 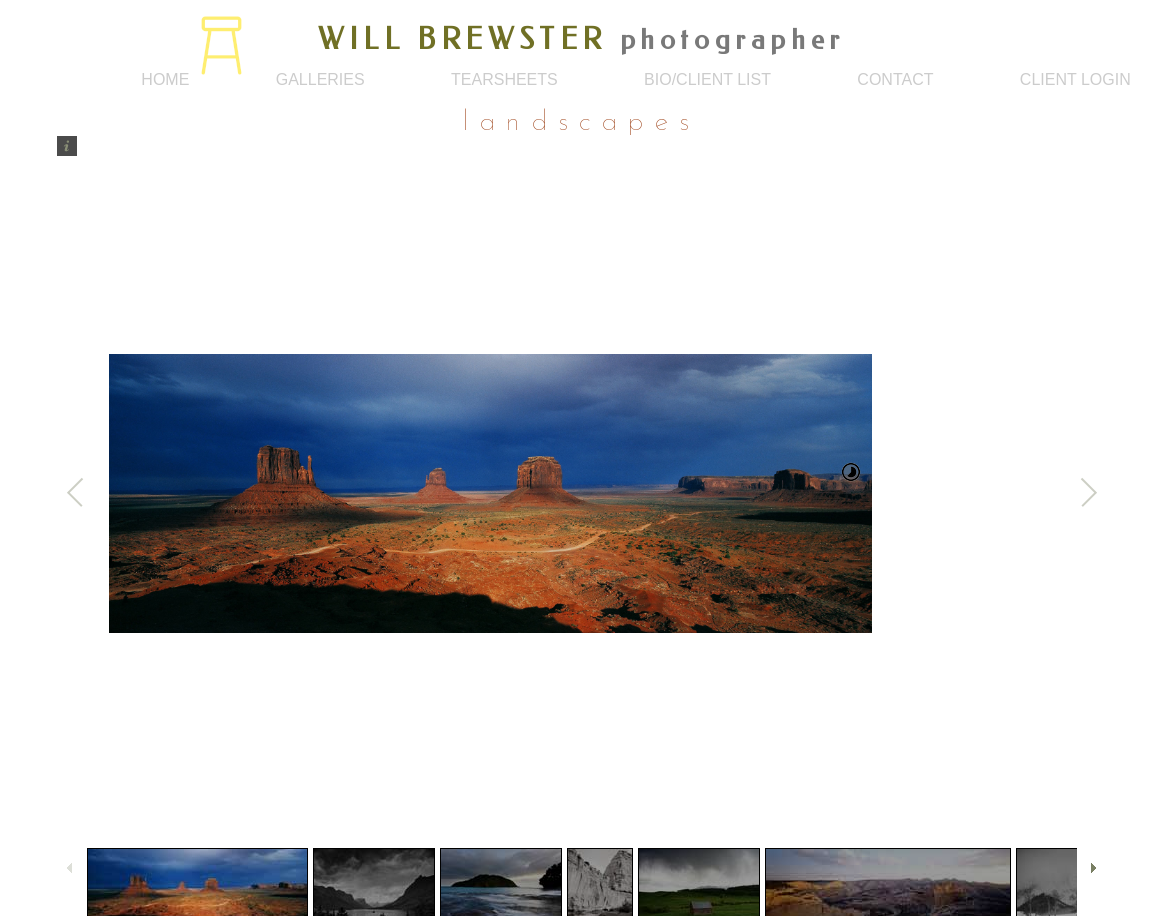 I want to click on browse furniture or seating options, so click(x=221, y=45).